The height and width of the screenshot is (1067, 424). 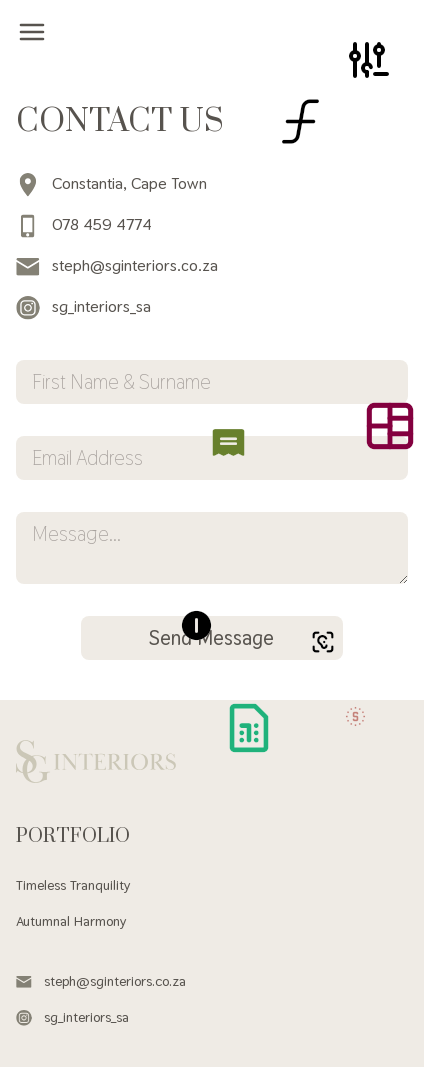 What do you see at coordinates (196, 625) in the screenshot?
I see `access information or help details` at bounding box center [196, 625].